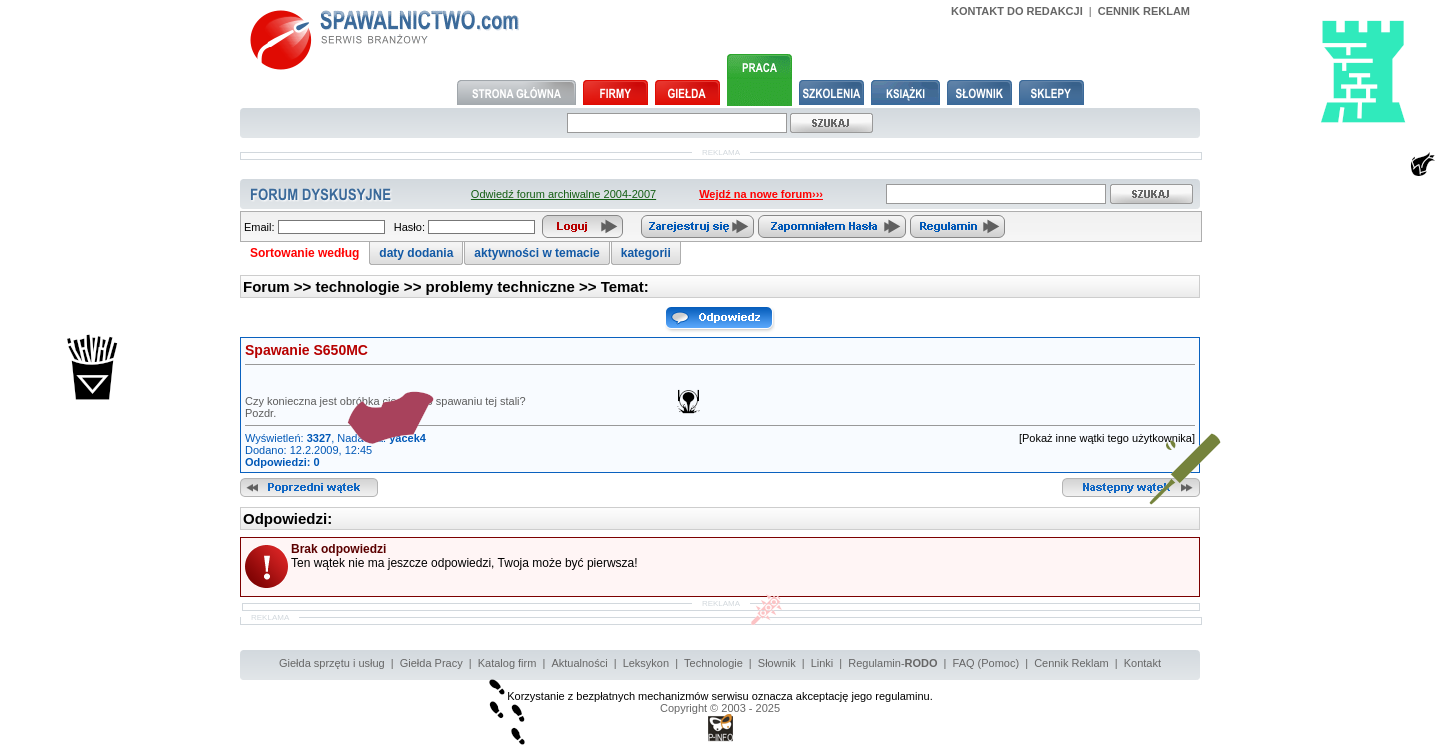 The image size is (1440, 752). Describe the element at coordinates (507, 712) in the screenshot. I see `track your steps or walking activity` at that location.